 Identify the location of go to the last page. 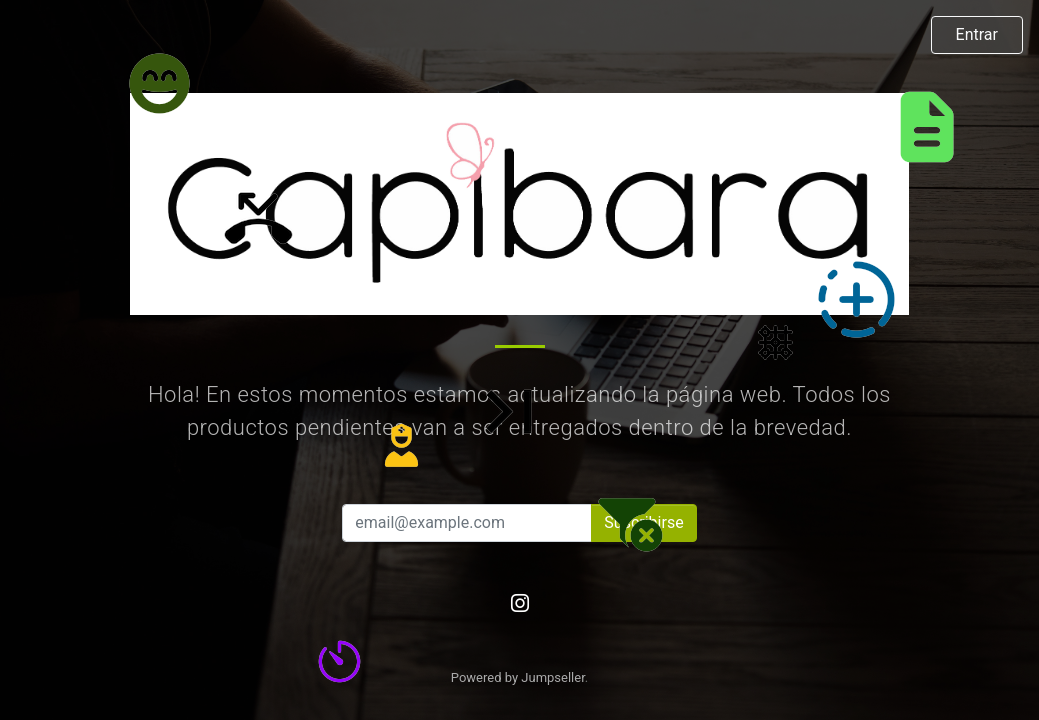
(509, 411).